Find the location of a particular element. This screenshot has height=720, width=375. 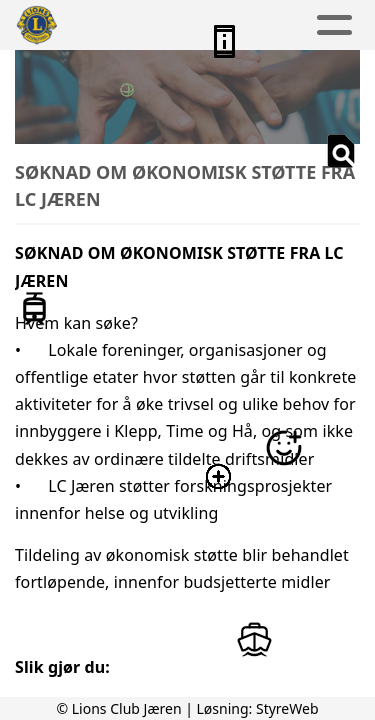

add a reaction to a message is located at coordinates (284, 448).